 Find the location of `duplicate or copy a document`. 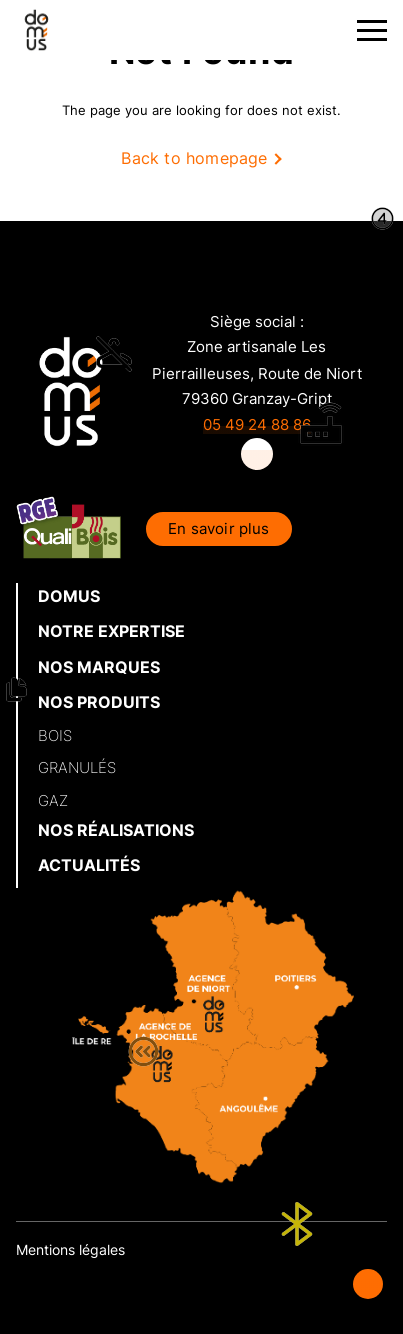

duplicate or copy a document is located at coordinates (16, 689).